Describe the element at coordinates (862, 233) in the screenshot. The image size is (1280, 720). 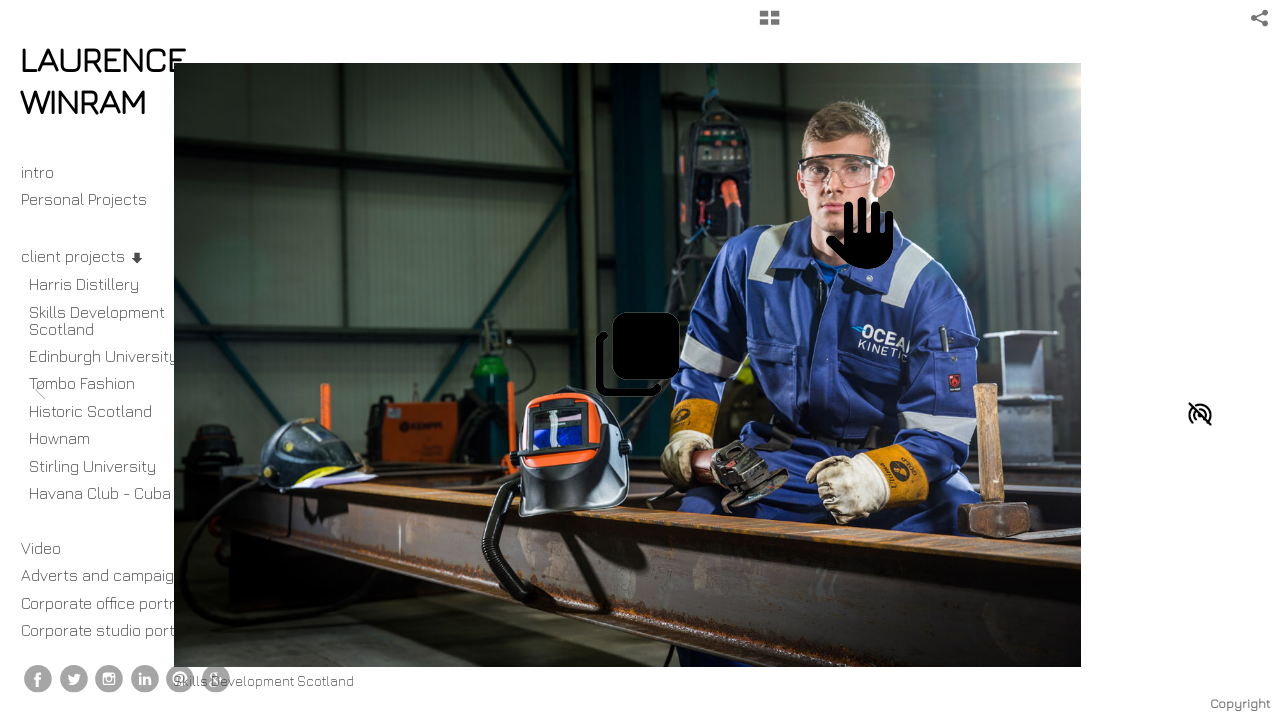
I see `stop or halt an action` at that location.